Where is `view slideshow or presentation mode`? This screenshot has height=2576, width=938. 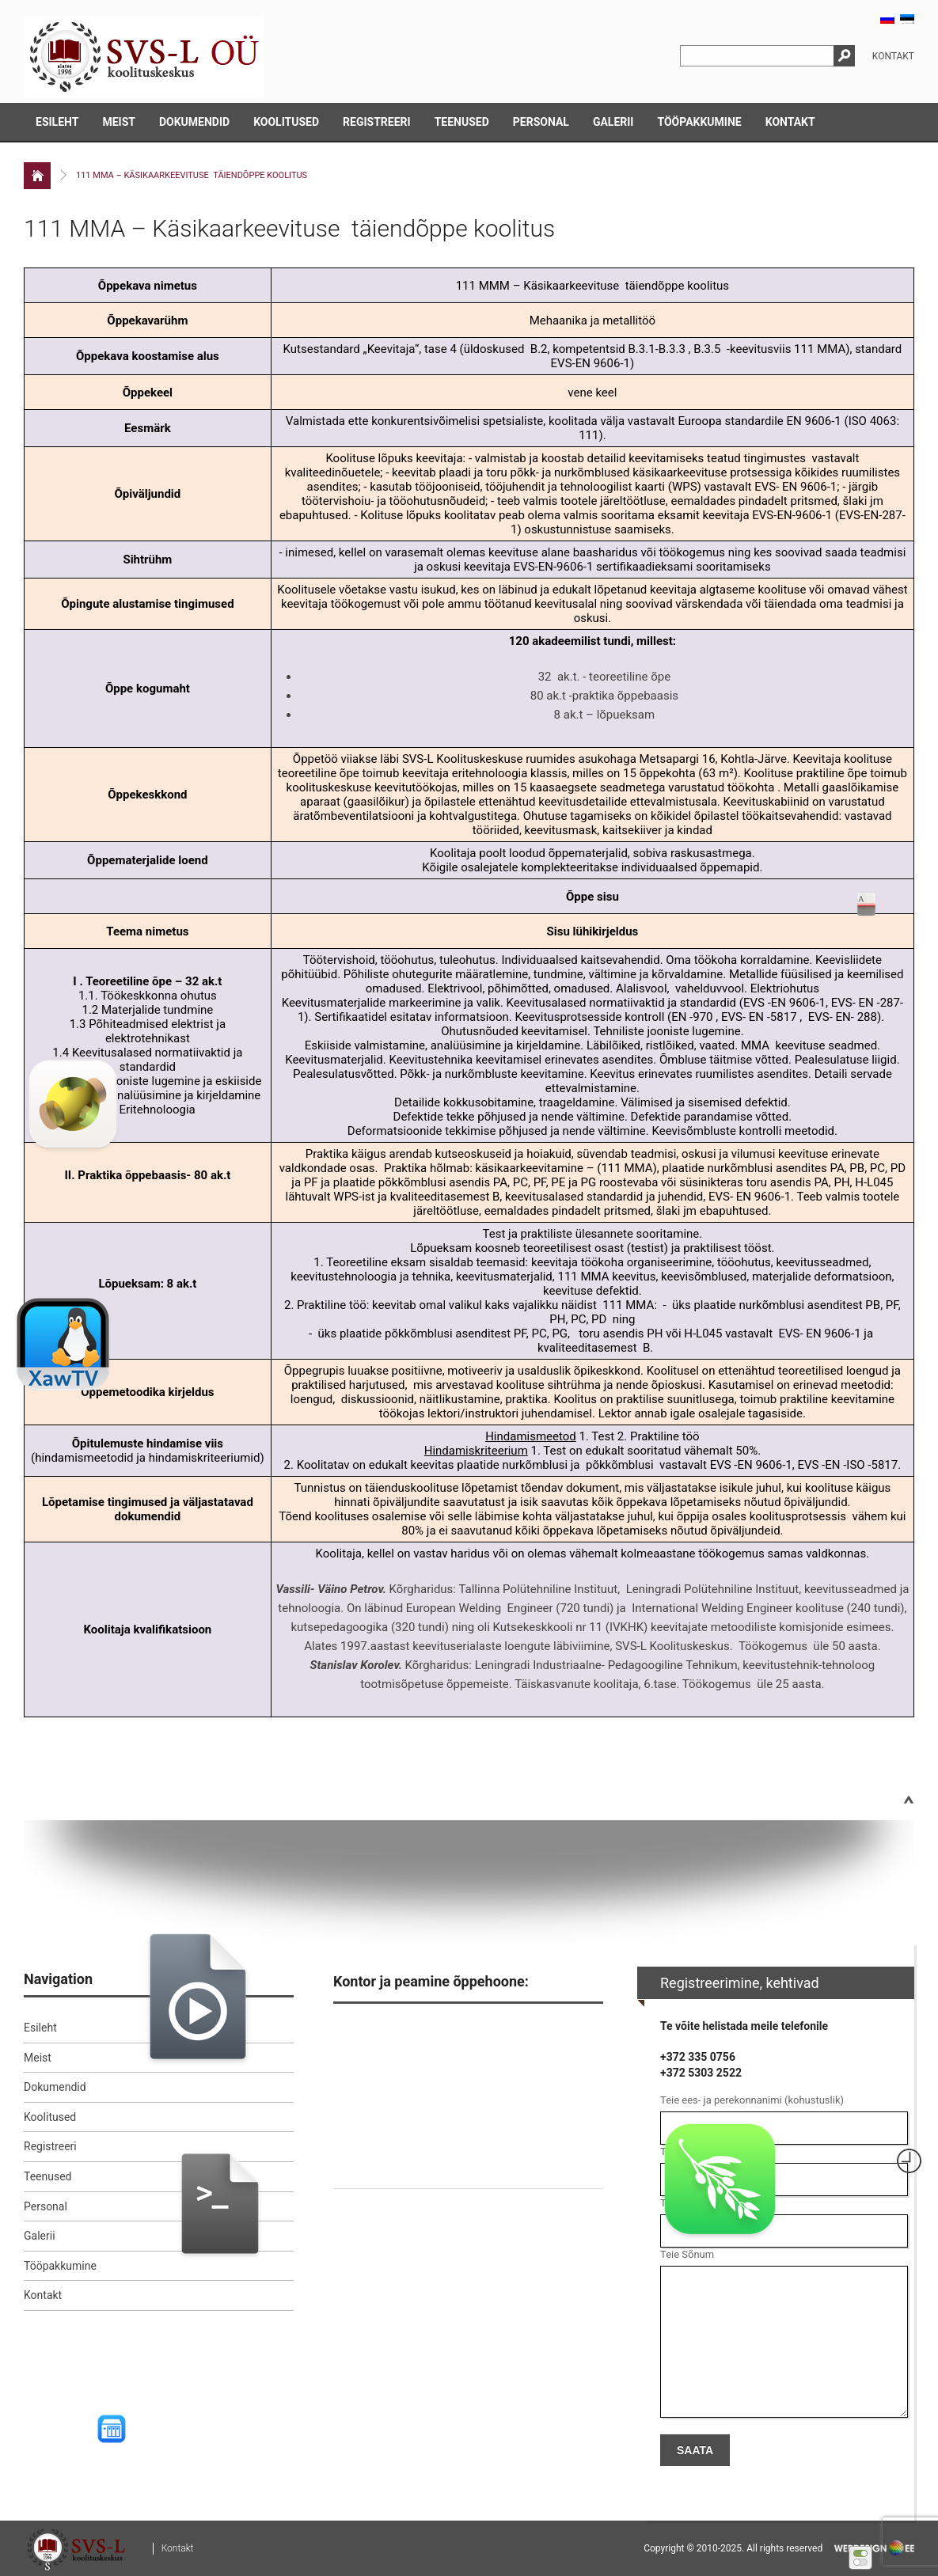 view slideshow or presentation mode is located at coordinates (909, 2161).